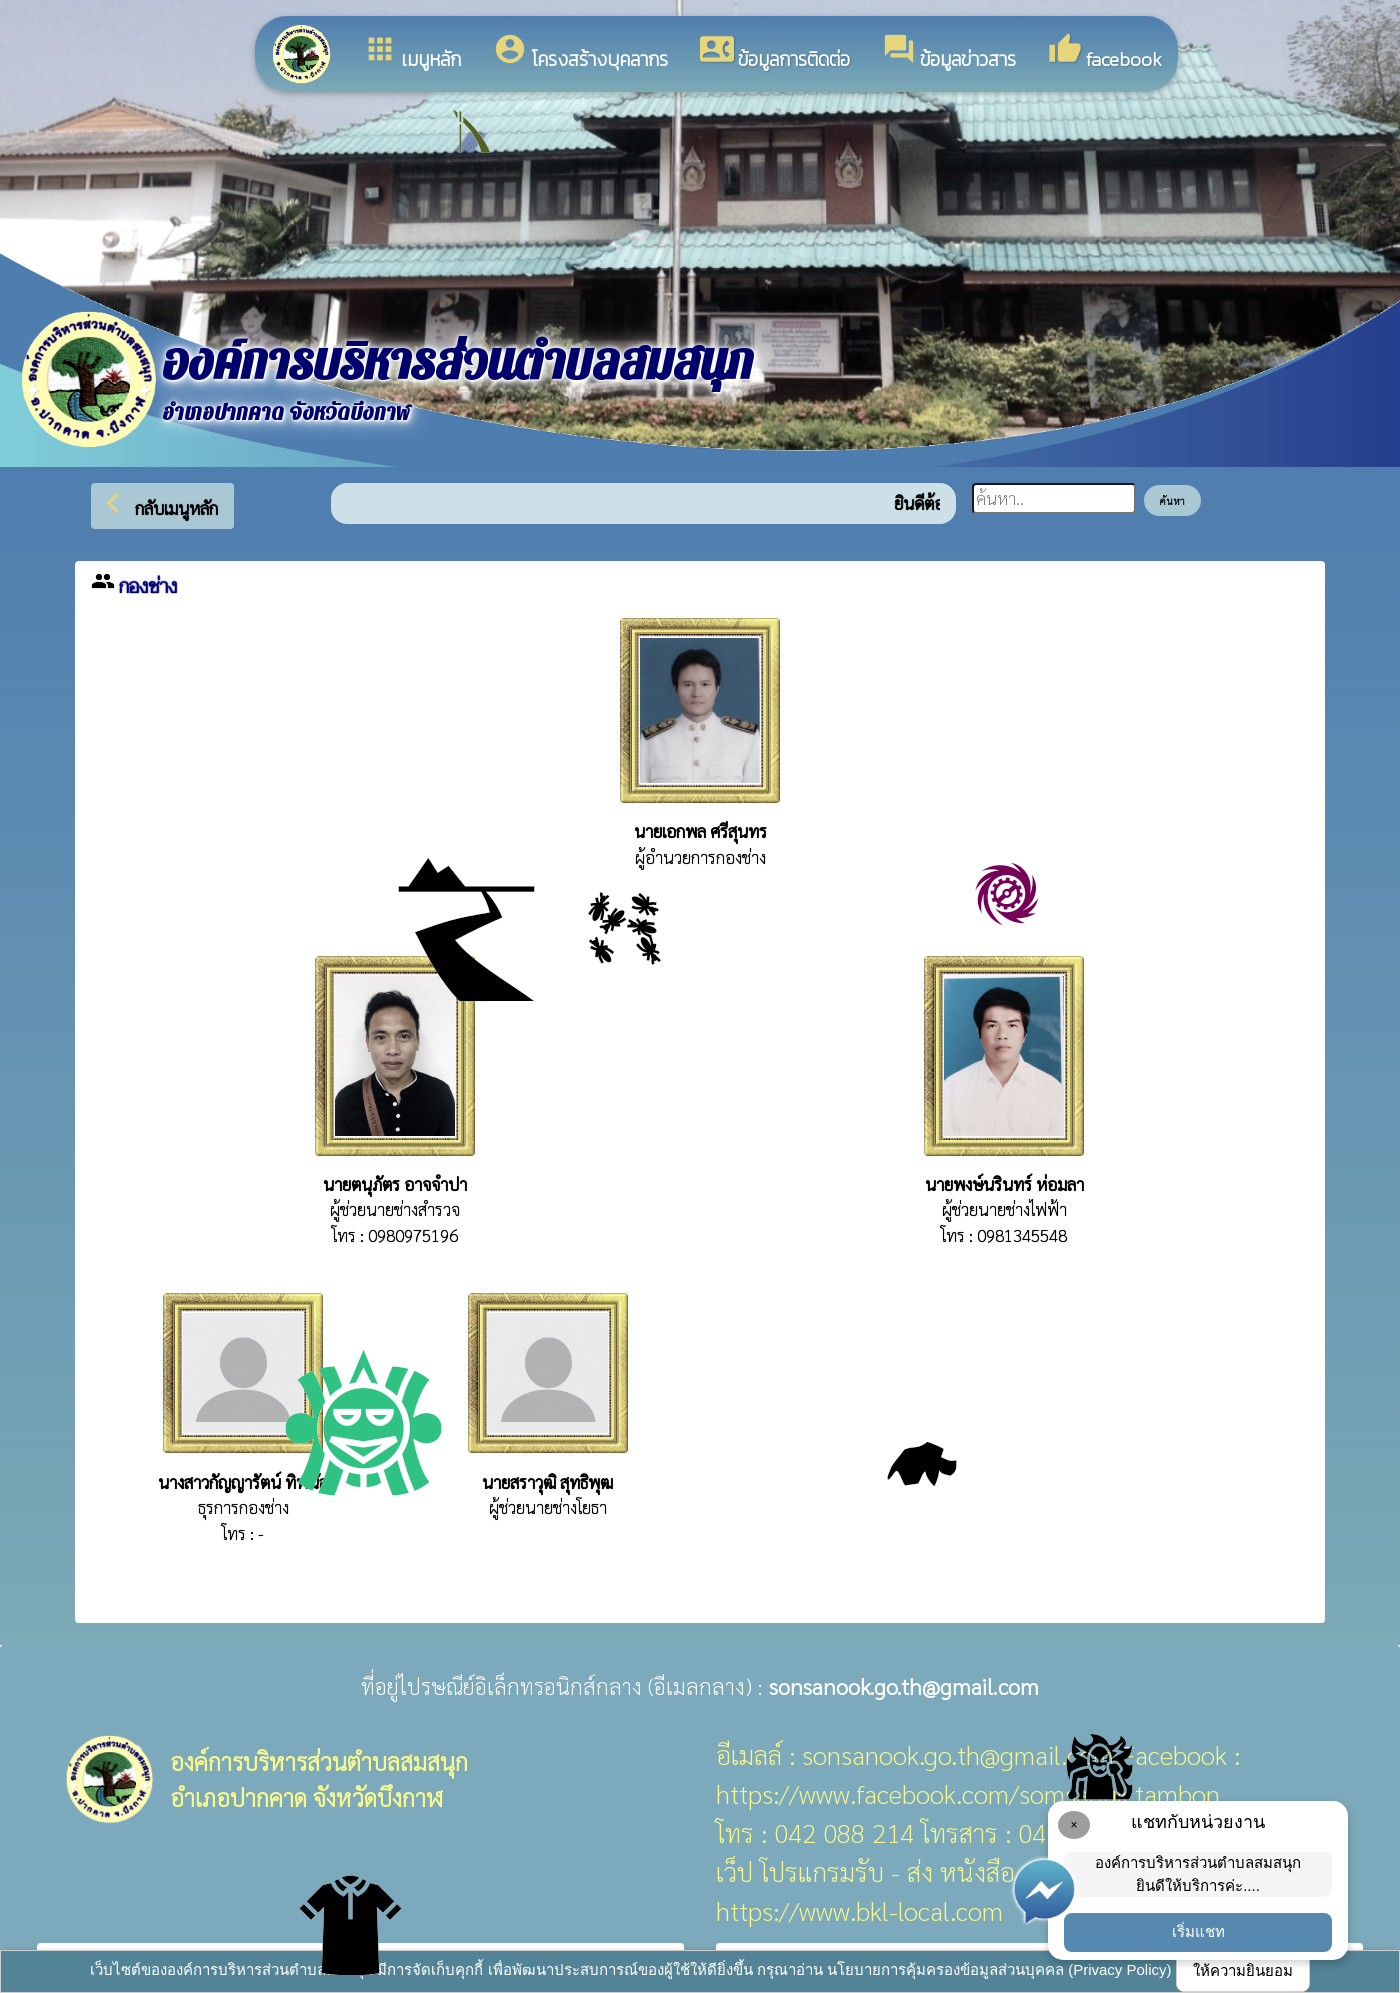 The height and width of the screenshot is (1993, 1400). Describe the element at coordinates (466, 130) in the screenshot. I see `equip or select bow weapon` at that location.